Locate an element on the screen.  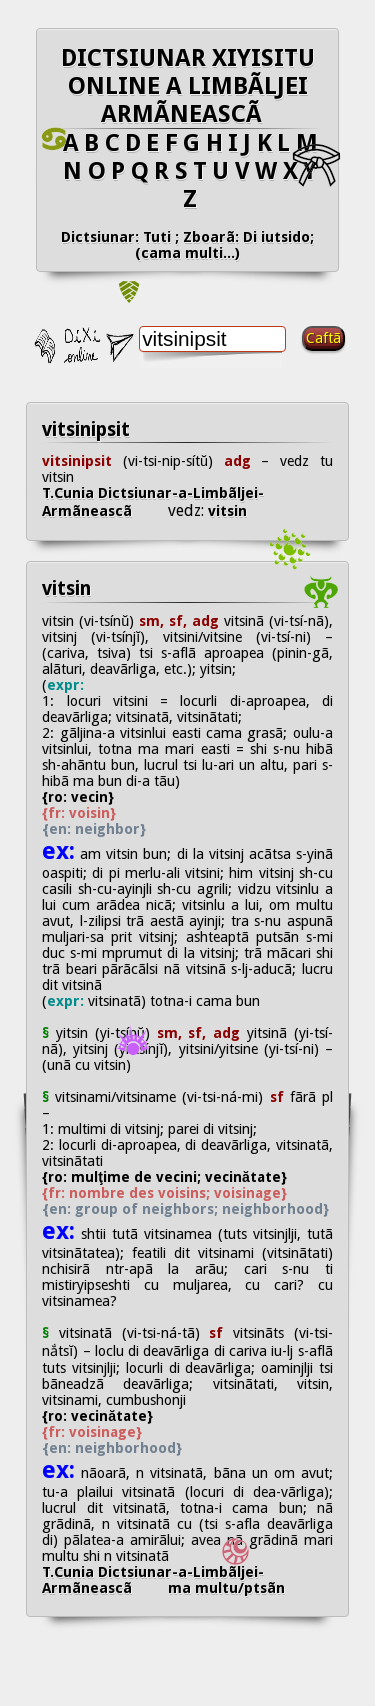
view cancer zodiac sign information is located at coordinates (54, 139).